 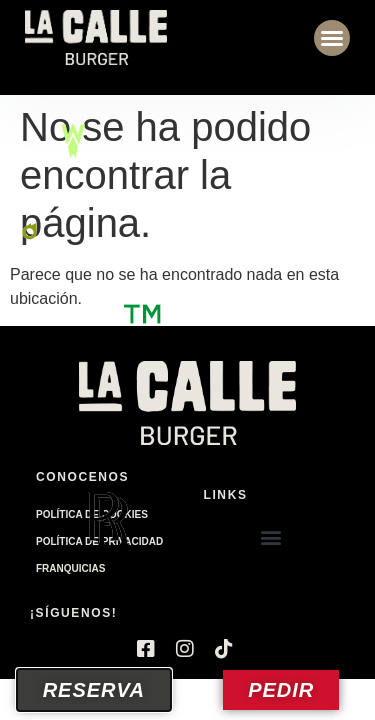 What do you see at coordinates (73, 141) in the screenshot?
I see `WP Rocket plugin logo` at bounding box center [73, 141].